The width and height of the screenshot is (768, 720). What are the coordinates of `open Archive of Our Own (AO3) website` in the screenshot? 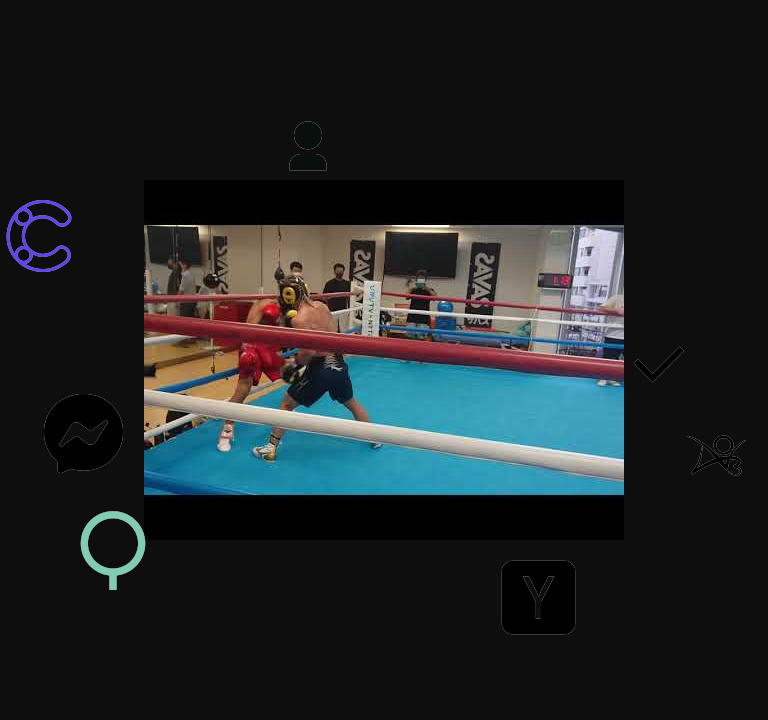 It's located at (716, 455).